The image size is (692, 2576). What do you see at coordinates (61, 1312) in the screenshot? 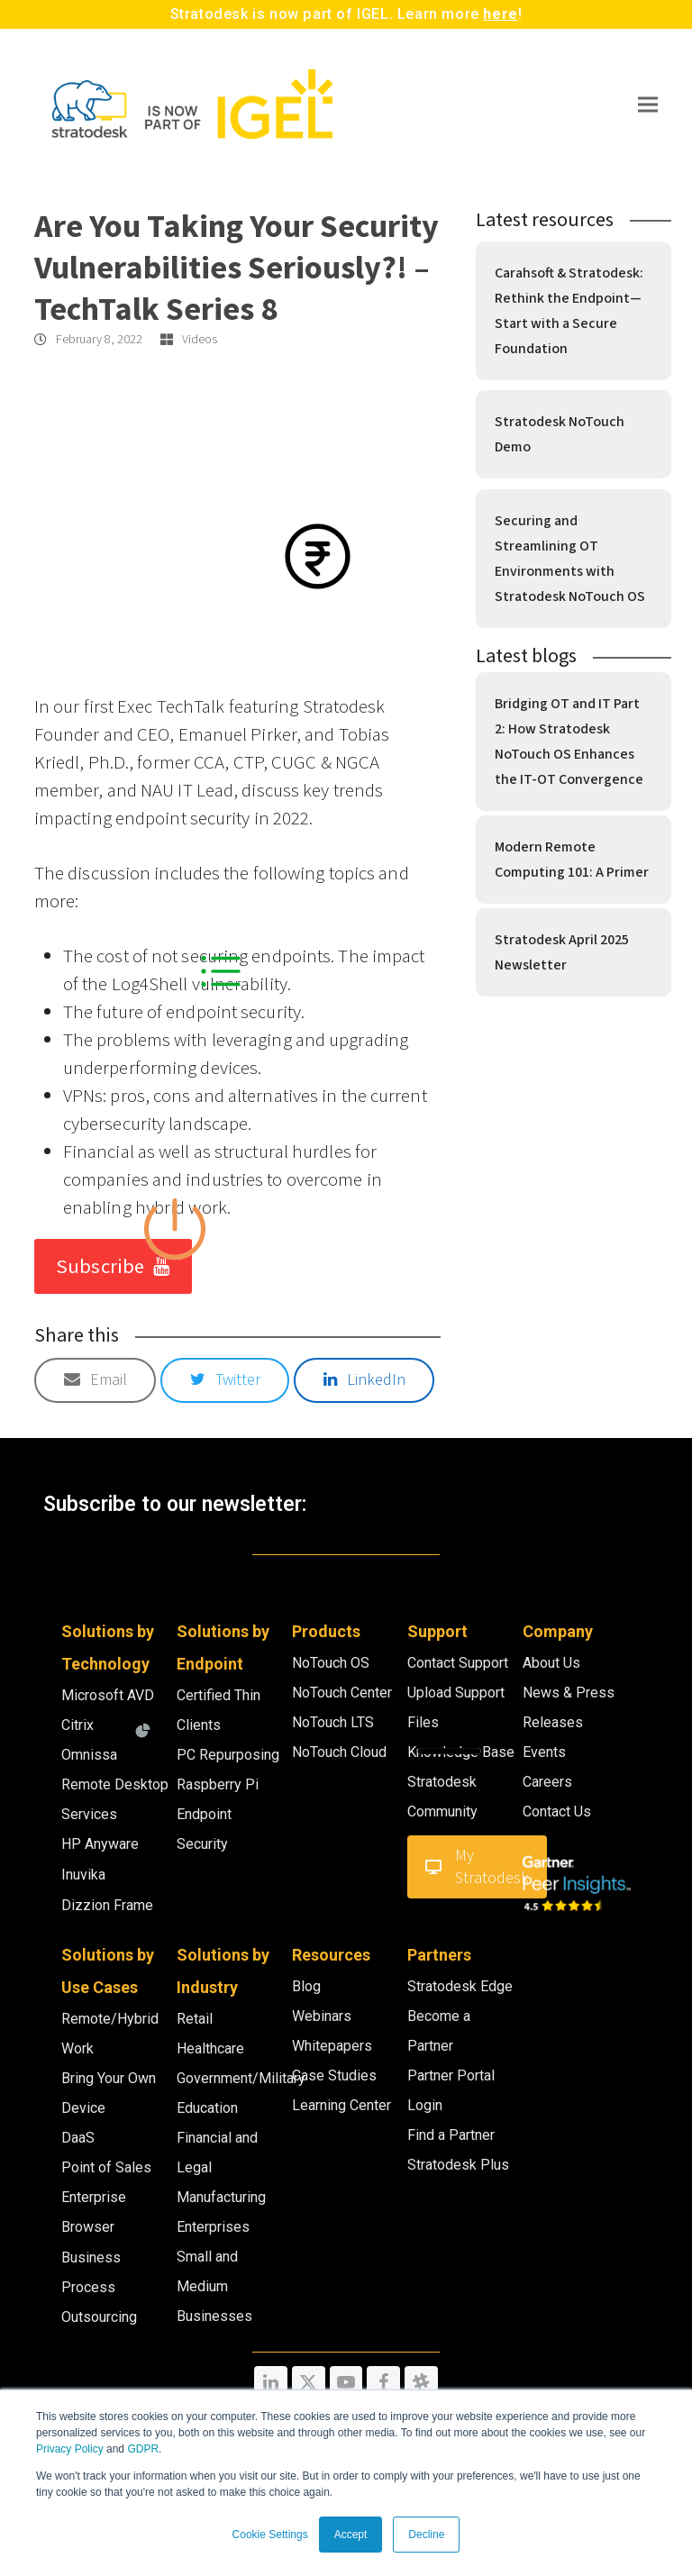
I see `access ski resort or winter sports information` at bounding box center [61, 1312].